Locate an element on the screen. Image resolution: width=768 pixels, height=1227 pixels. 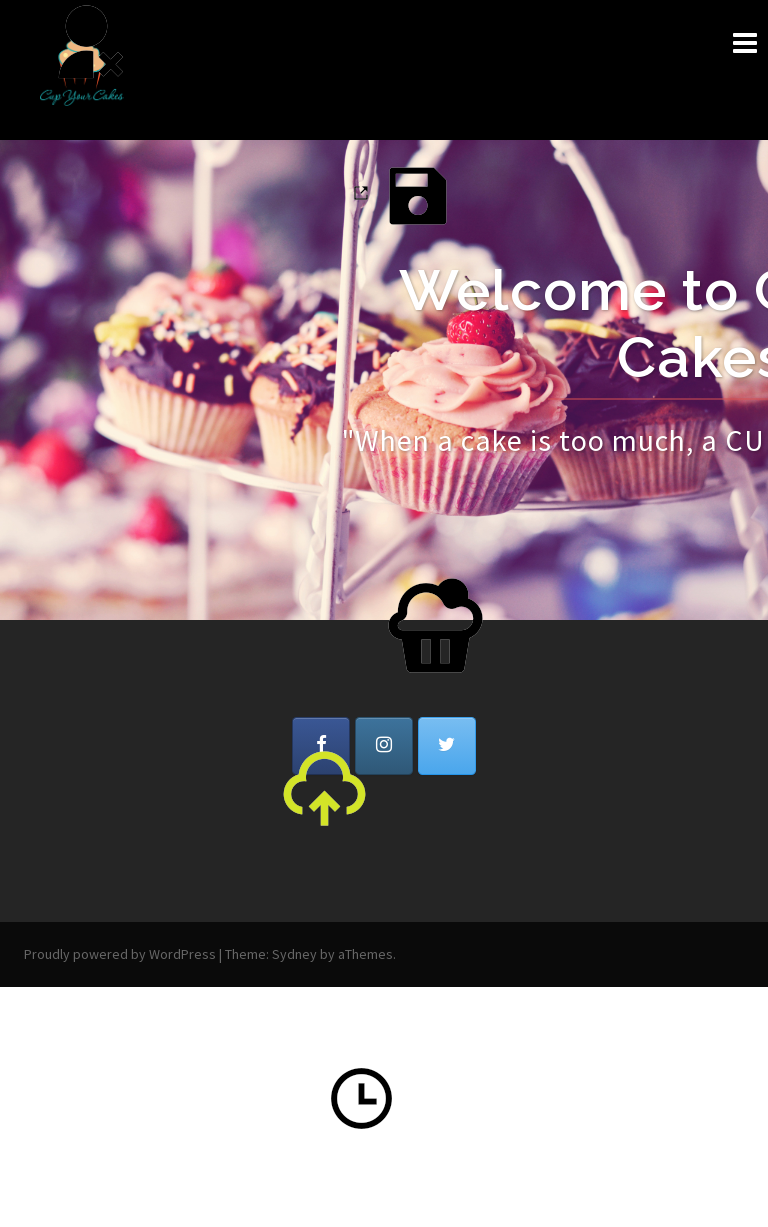
unfollow a user is located at coordinates (86, 43).